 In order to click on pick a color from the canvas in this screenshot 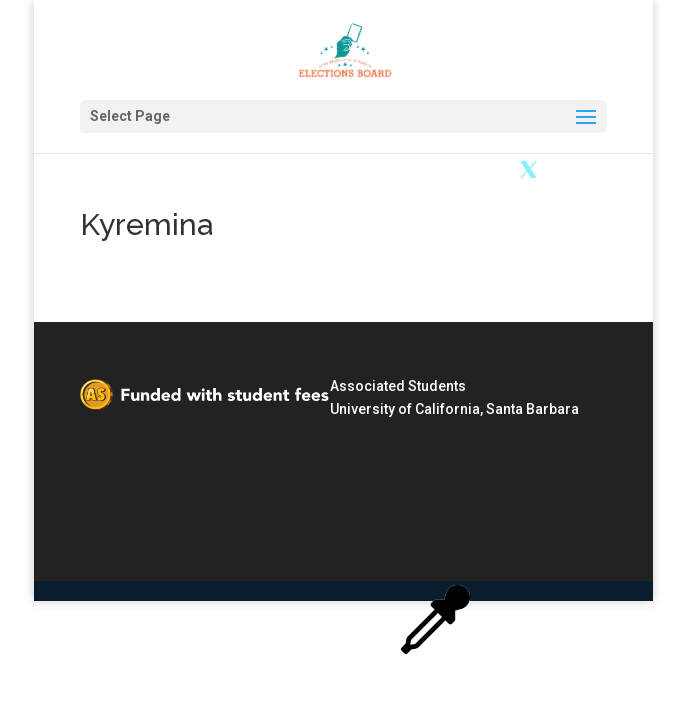, I will do `click(435, 619)`.